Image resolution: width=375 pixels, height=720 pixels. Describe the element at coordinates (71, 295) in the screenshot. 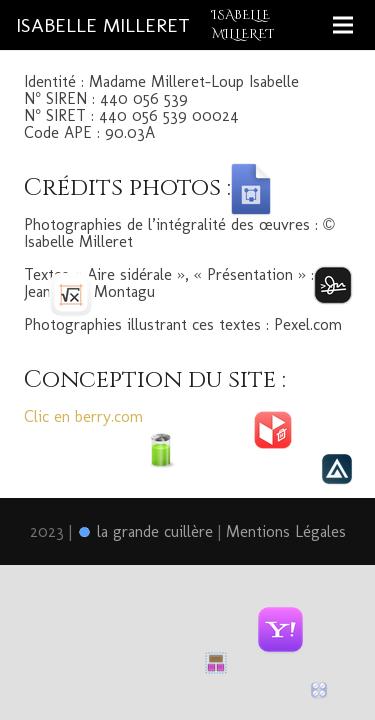

I see `open libreoffice math equation editor` at that location.